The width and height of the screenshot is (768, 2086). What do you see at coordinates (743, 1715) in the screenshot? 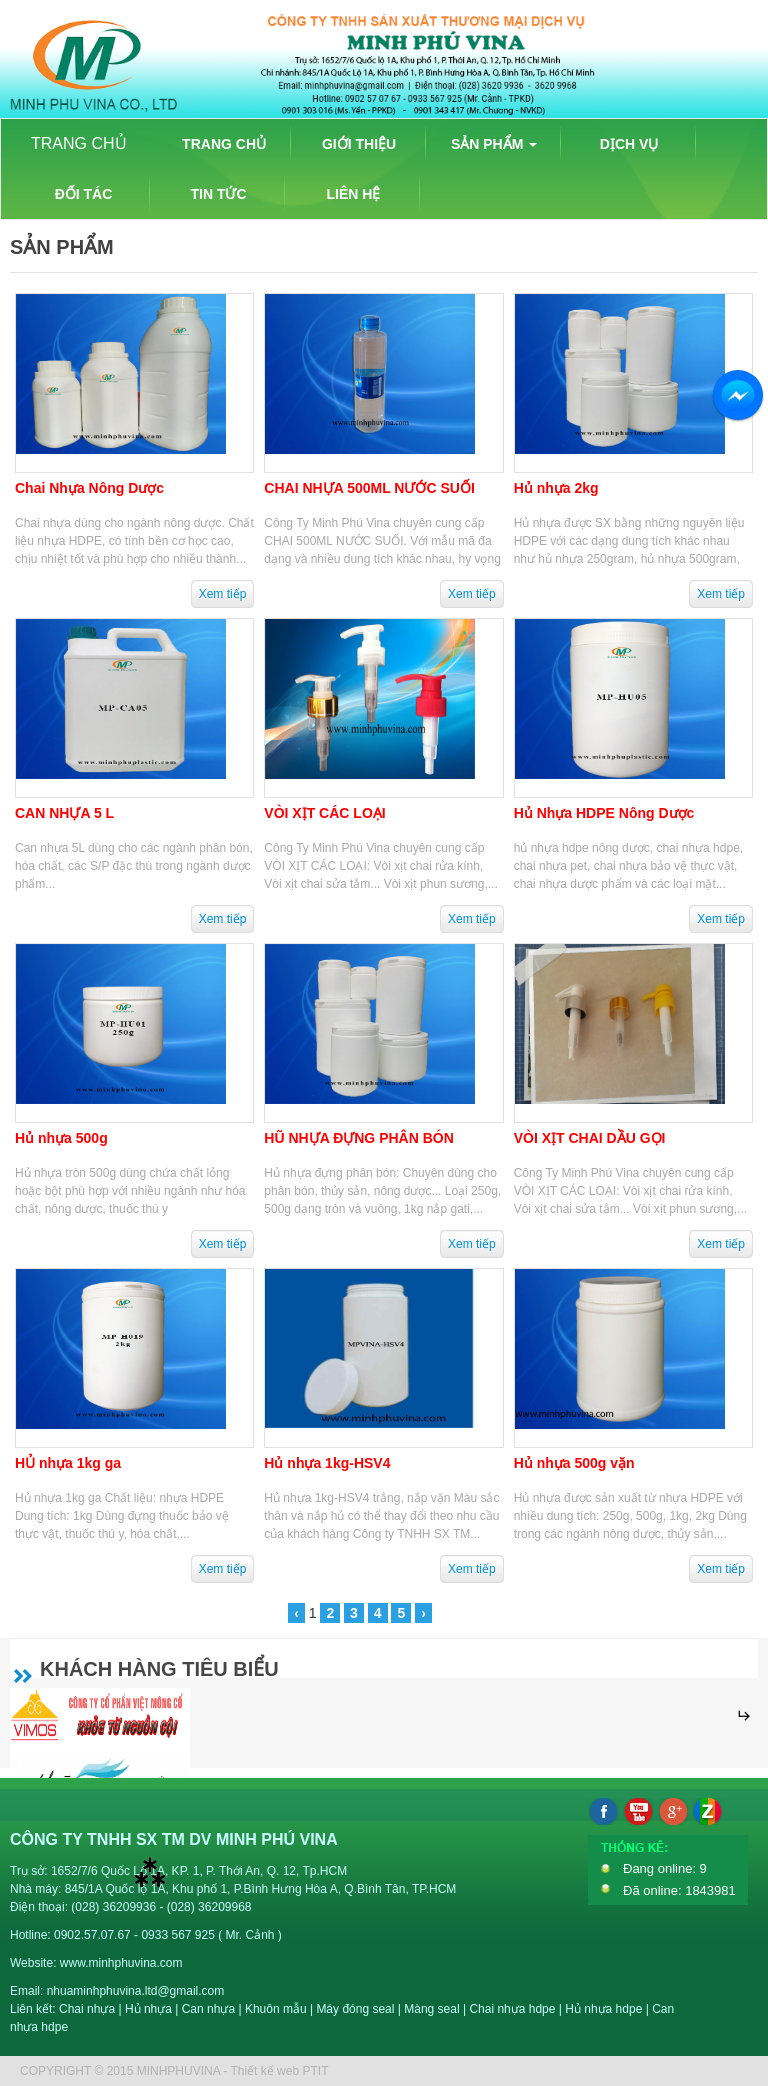
I see `reply to a message or comment` at bounding box center [743, 1715].